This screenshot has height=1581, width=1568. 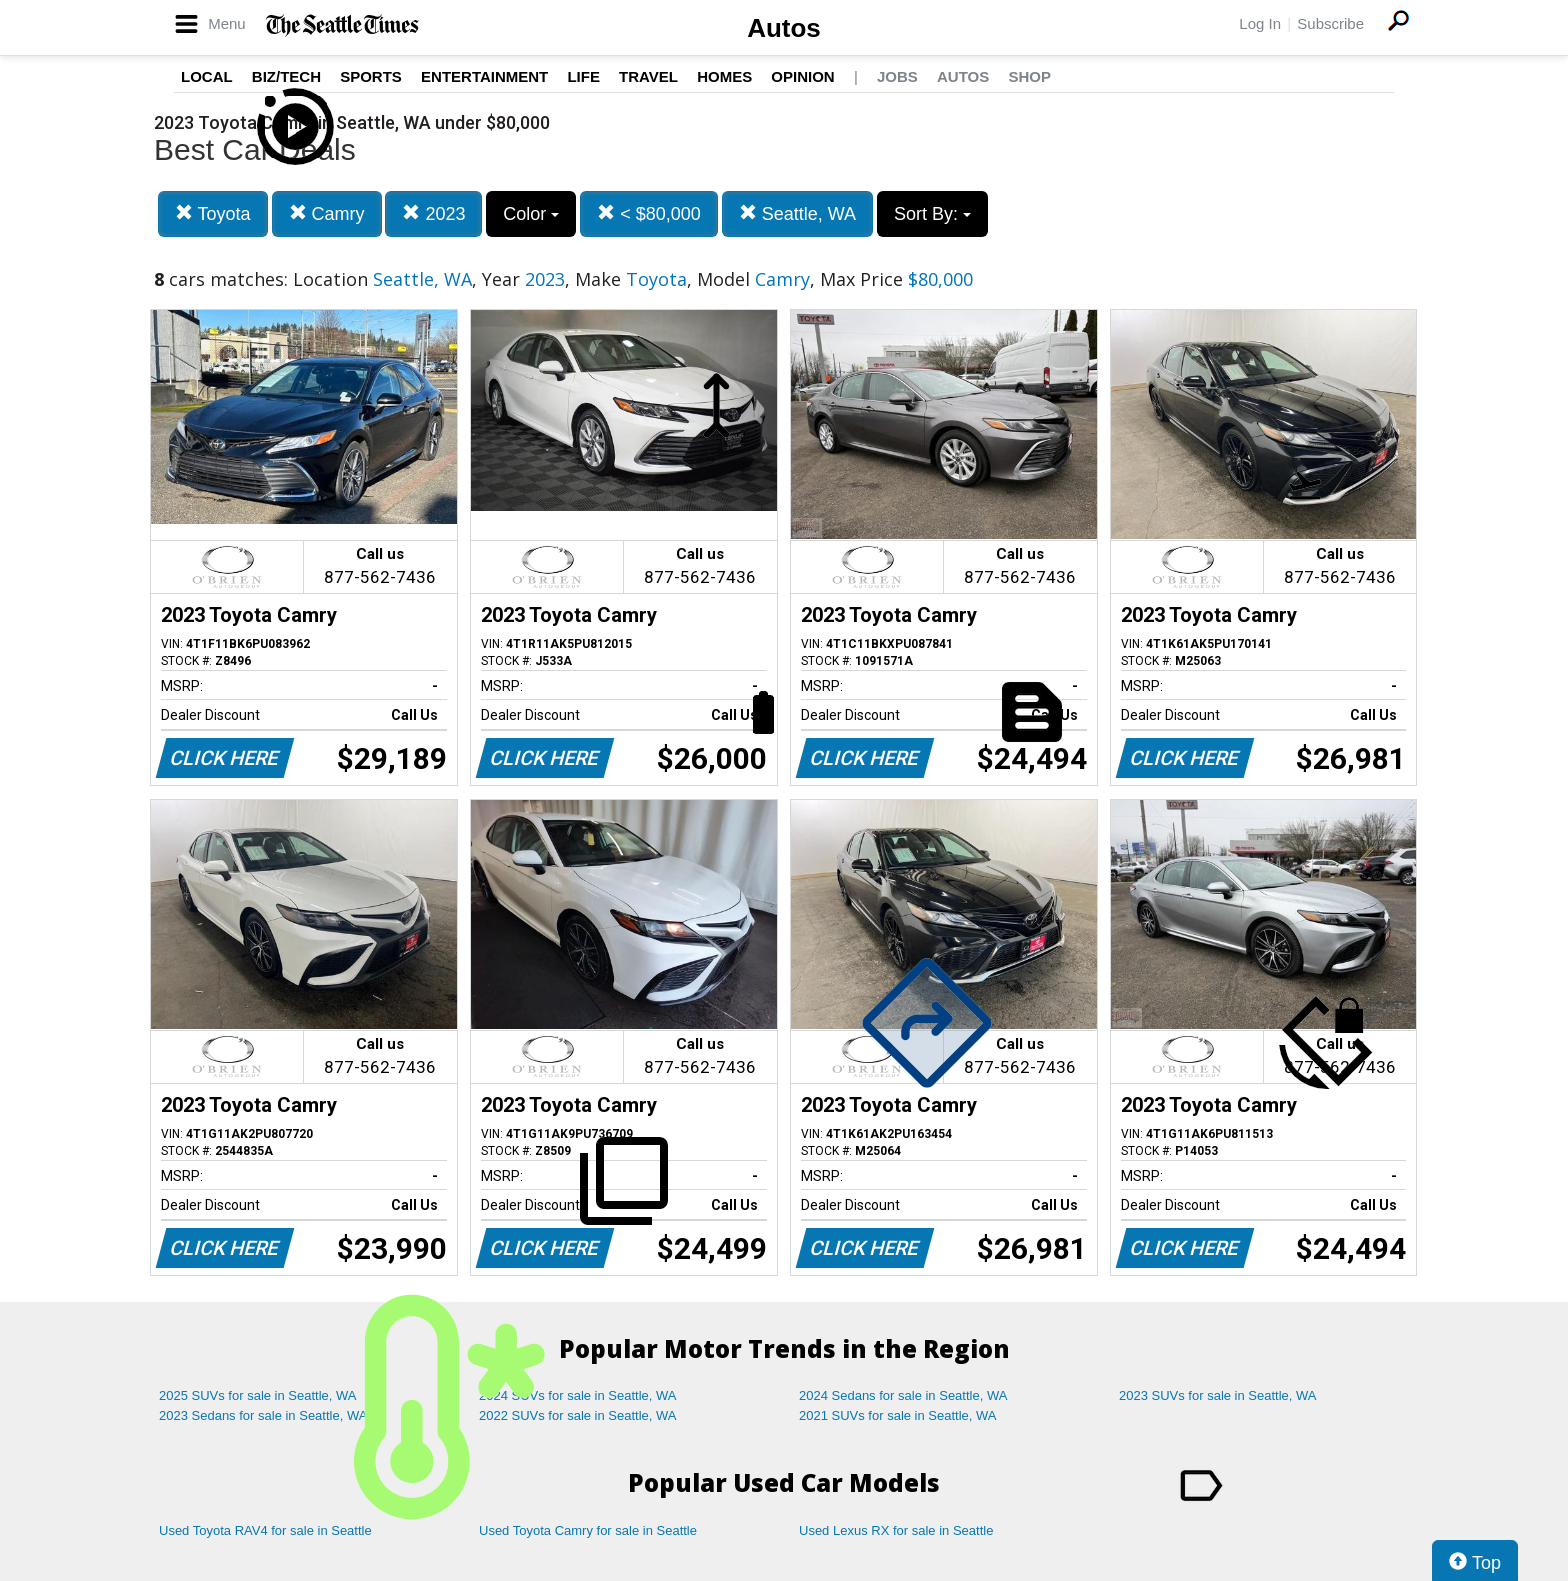 What do you see at coordinates (295, 126) in the screenshot?
I see `enable motion photos capture` at bounding box center [295, 126].